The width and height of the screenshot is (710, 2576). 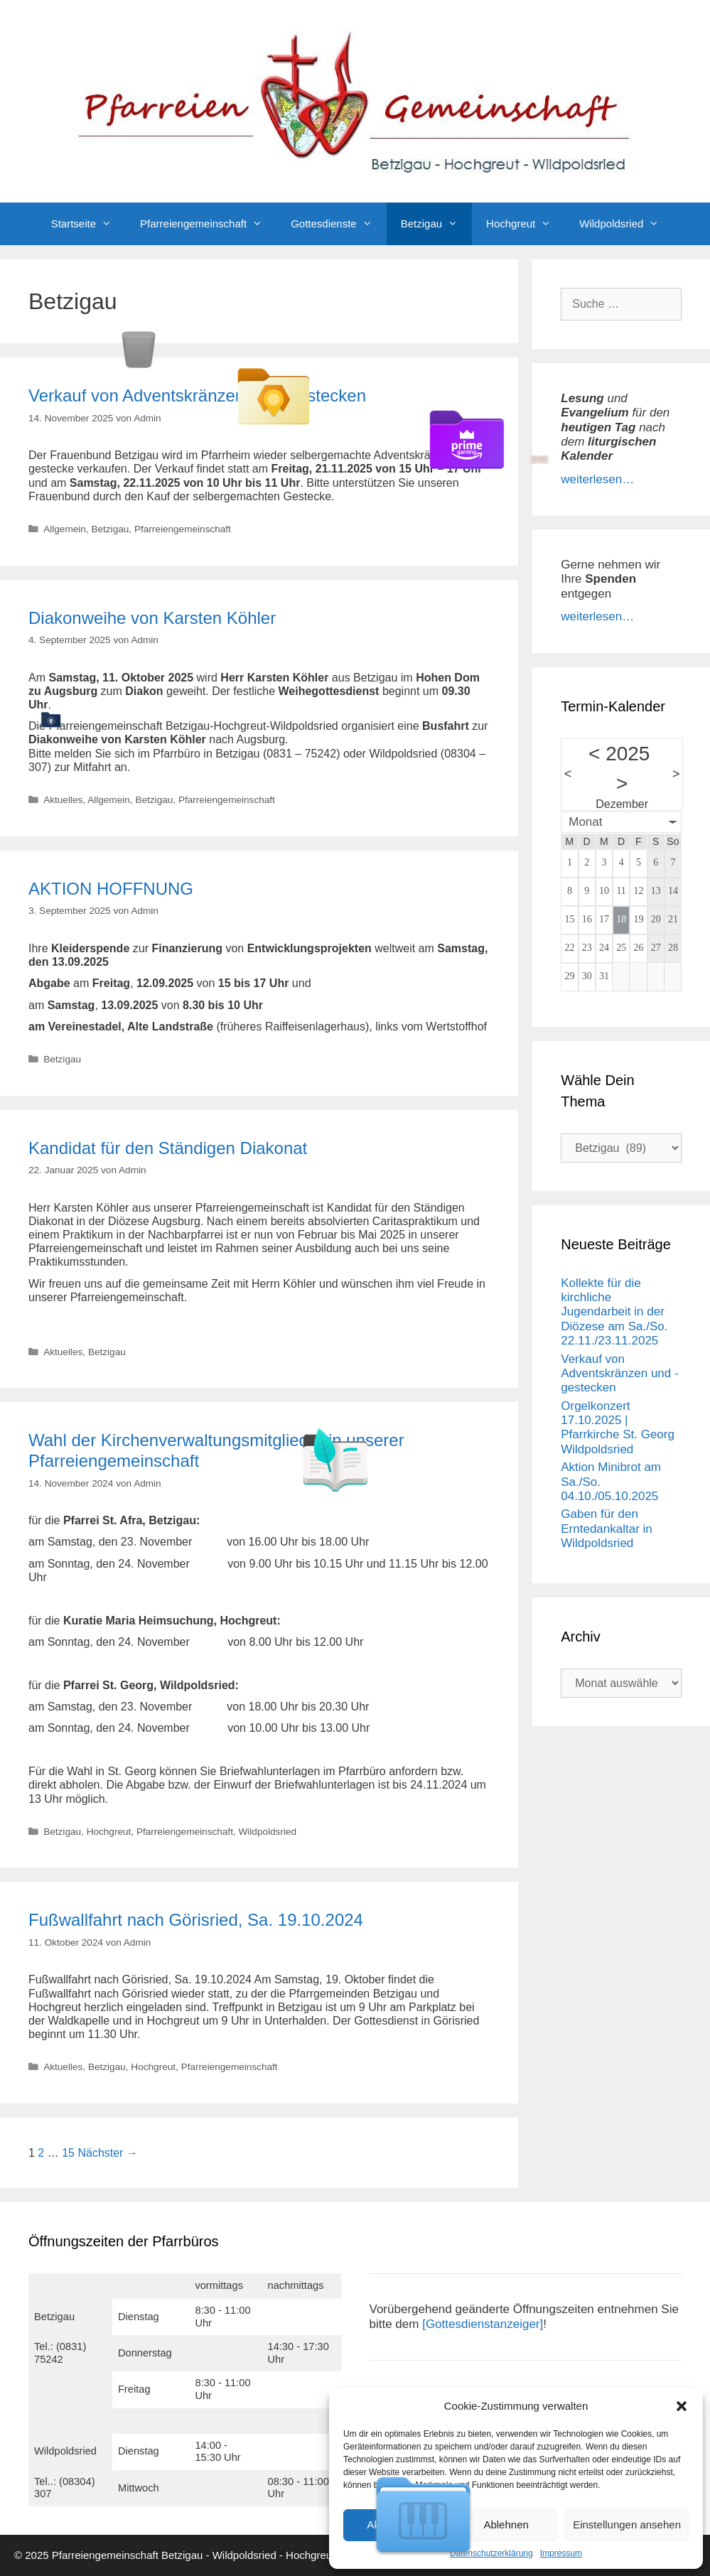 I want to click on open your music folder, so click(x=423, y=2514).